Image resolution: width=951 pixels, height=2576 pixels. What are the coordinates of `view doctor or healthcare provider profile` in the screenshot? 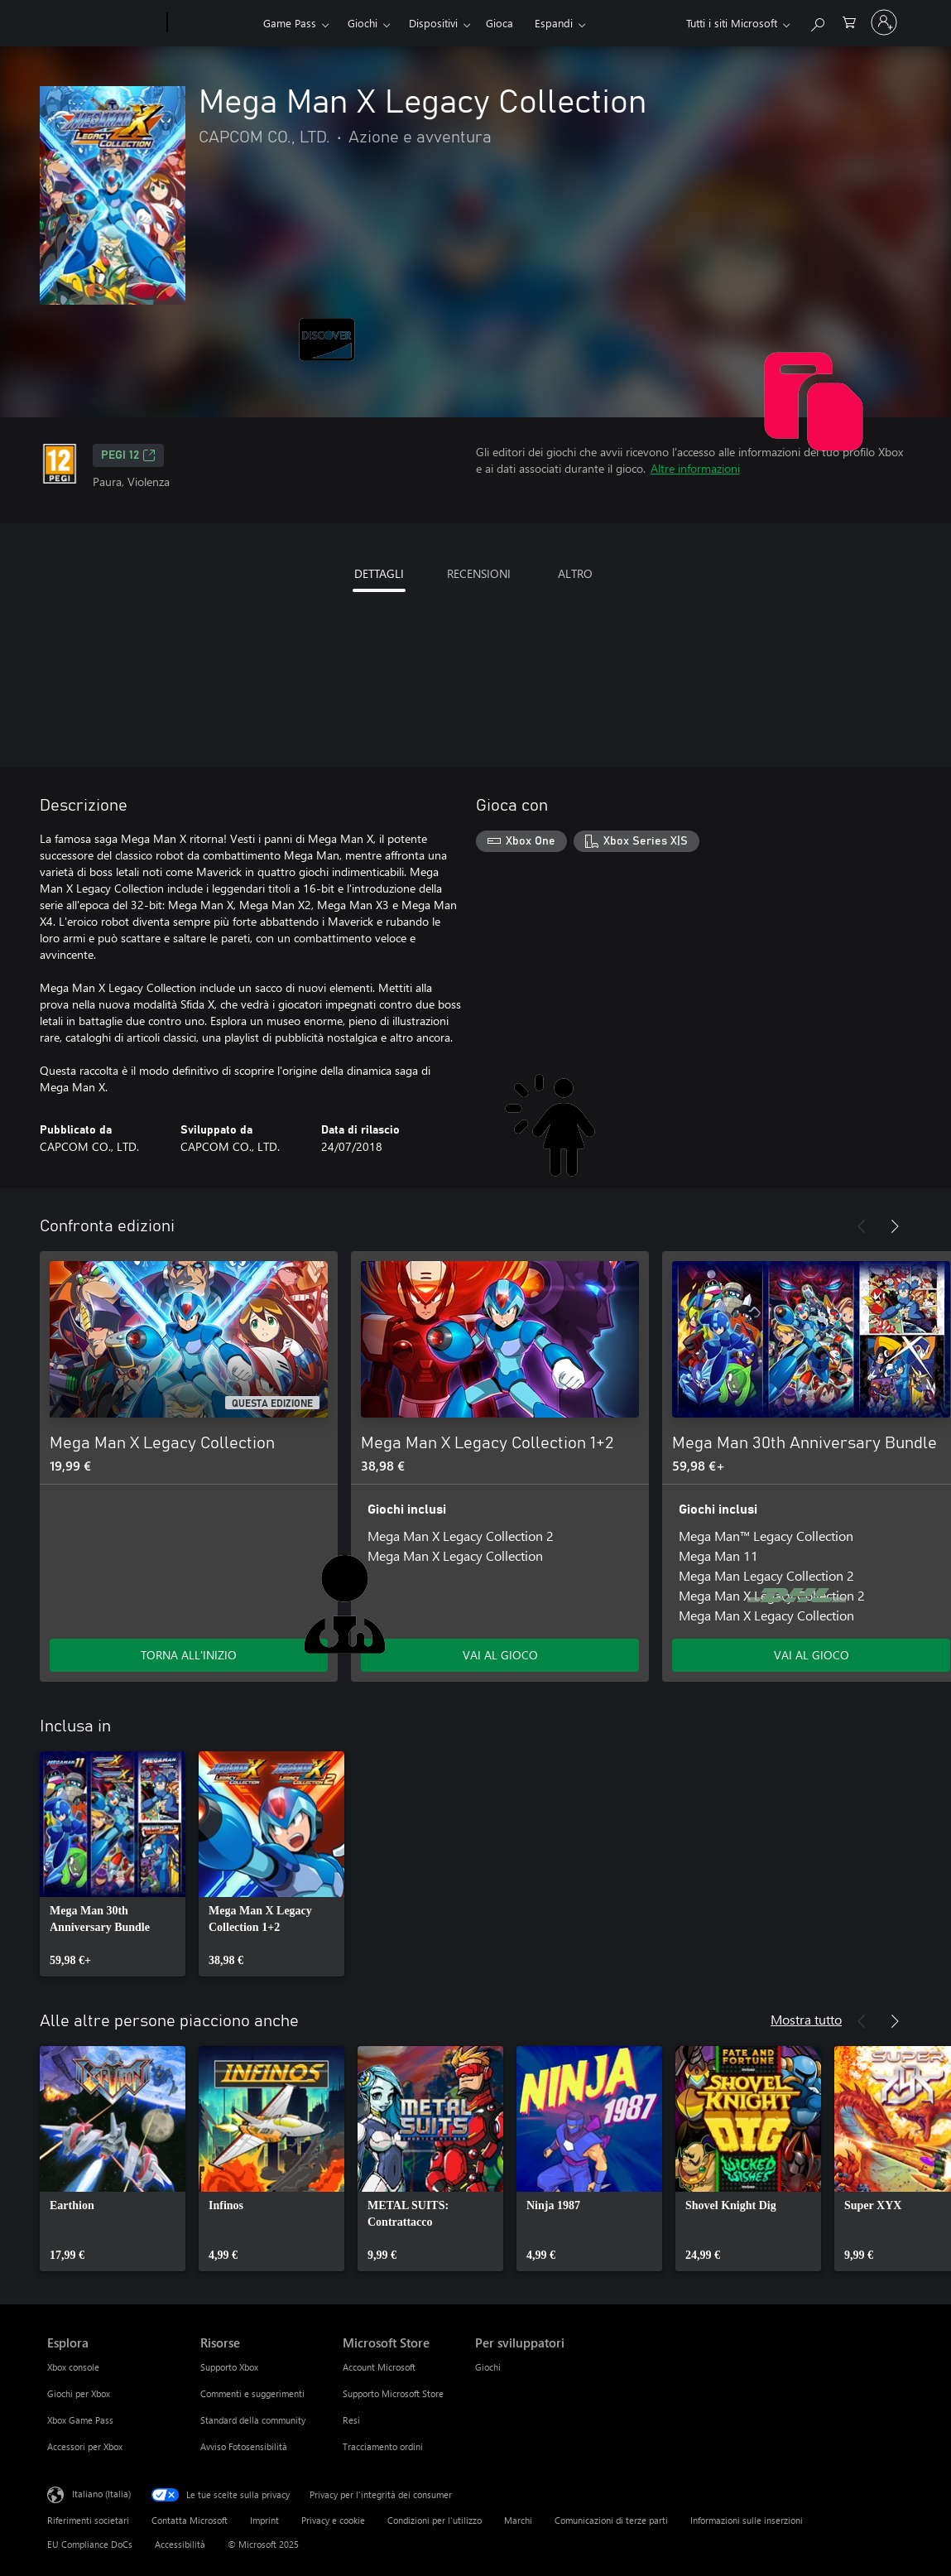 It's located at (344, 1603).